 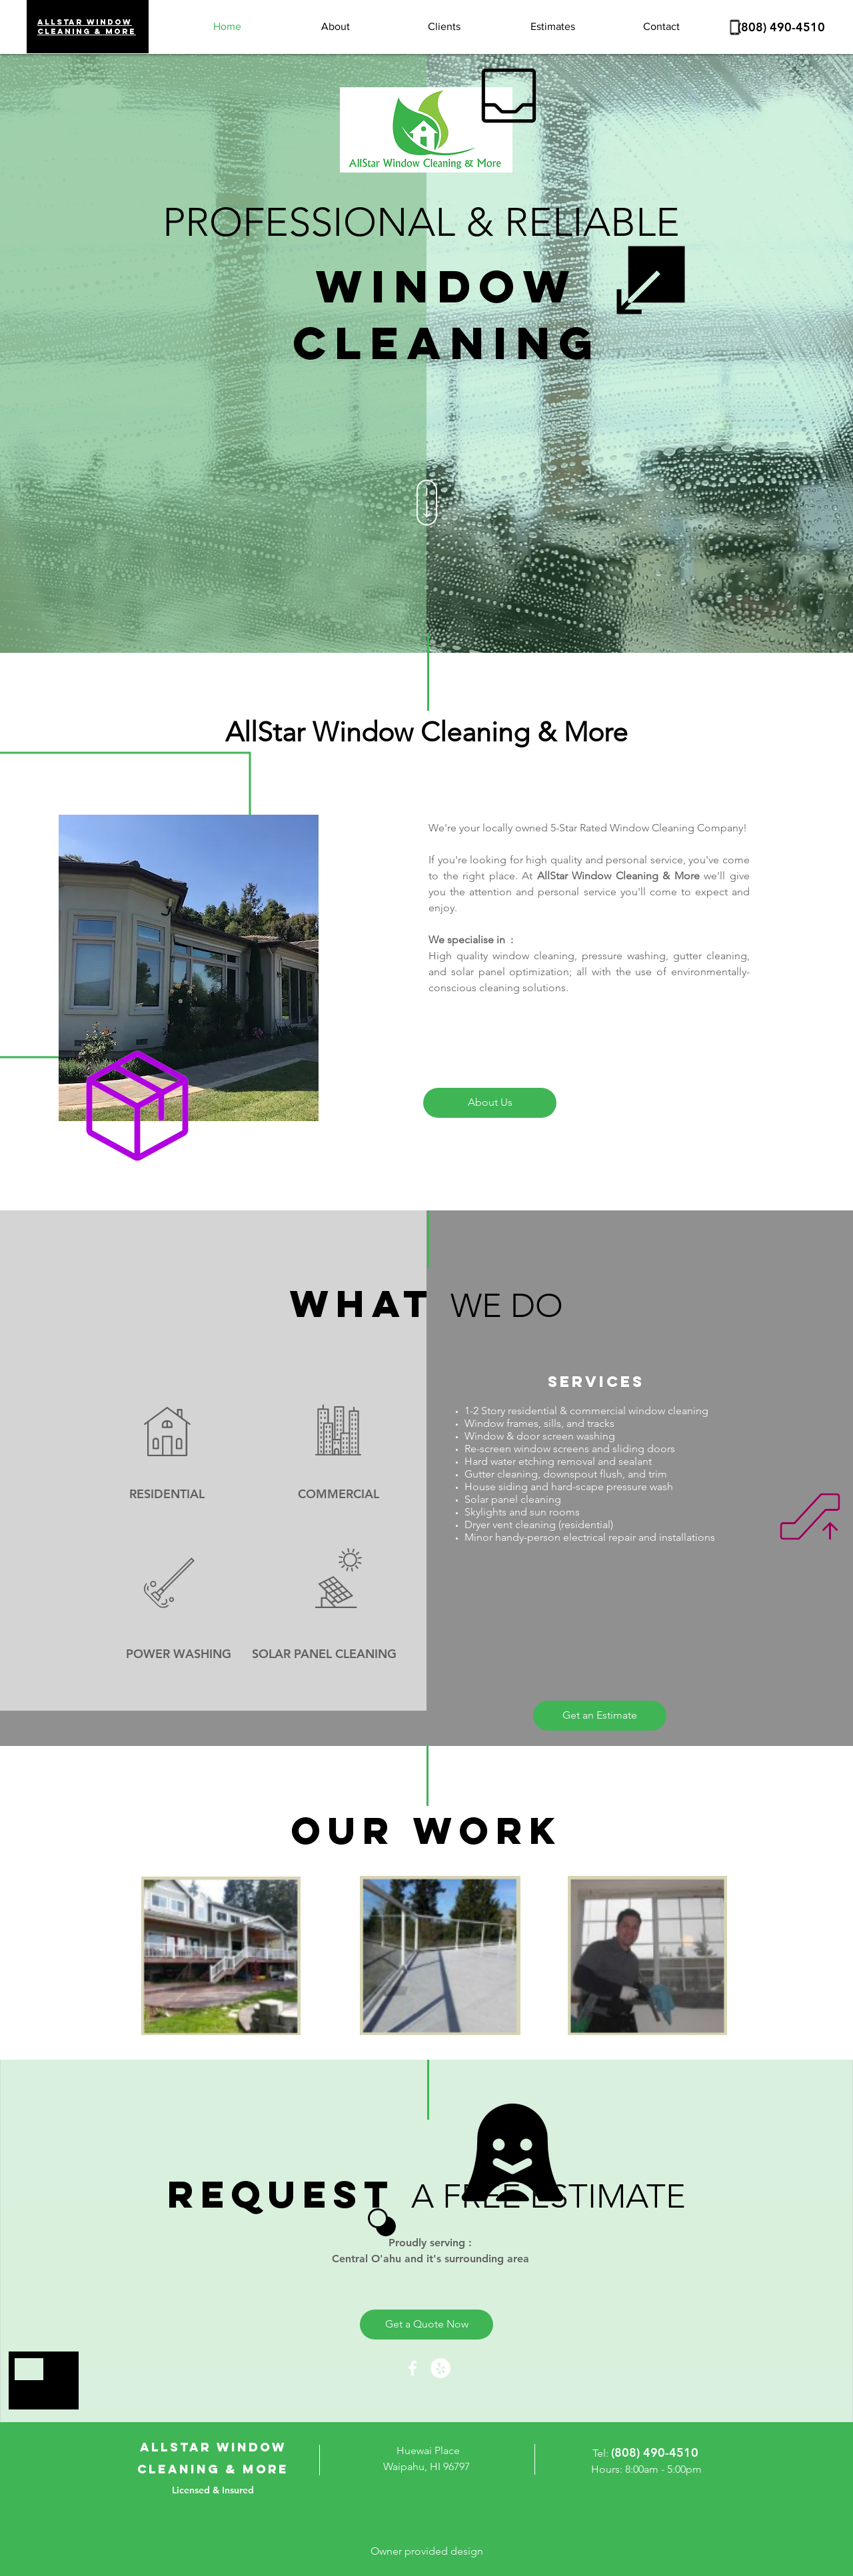 I want to click on indicates escalator going up, so click(x=810, y=1516).